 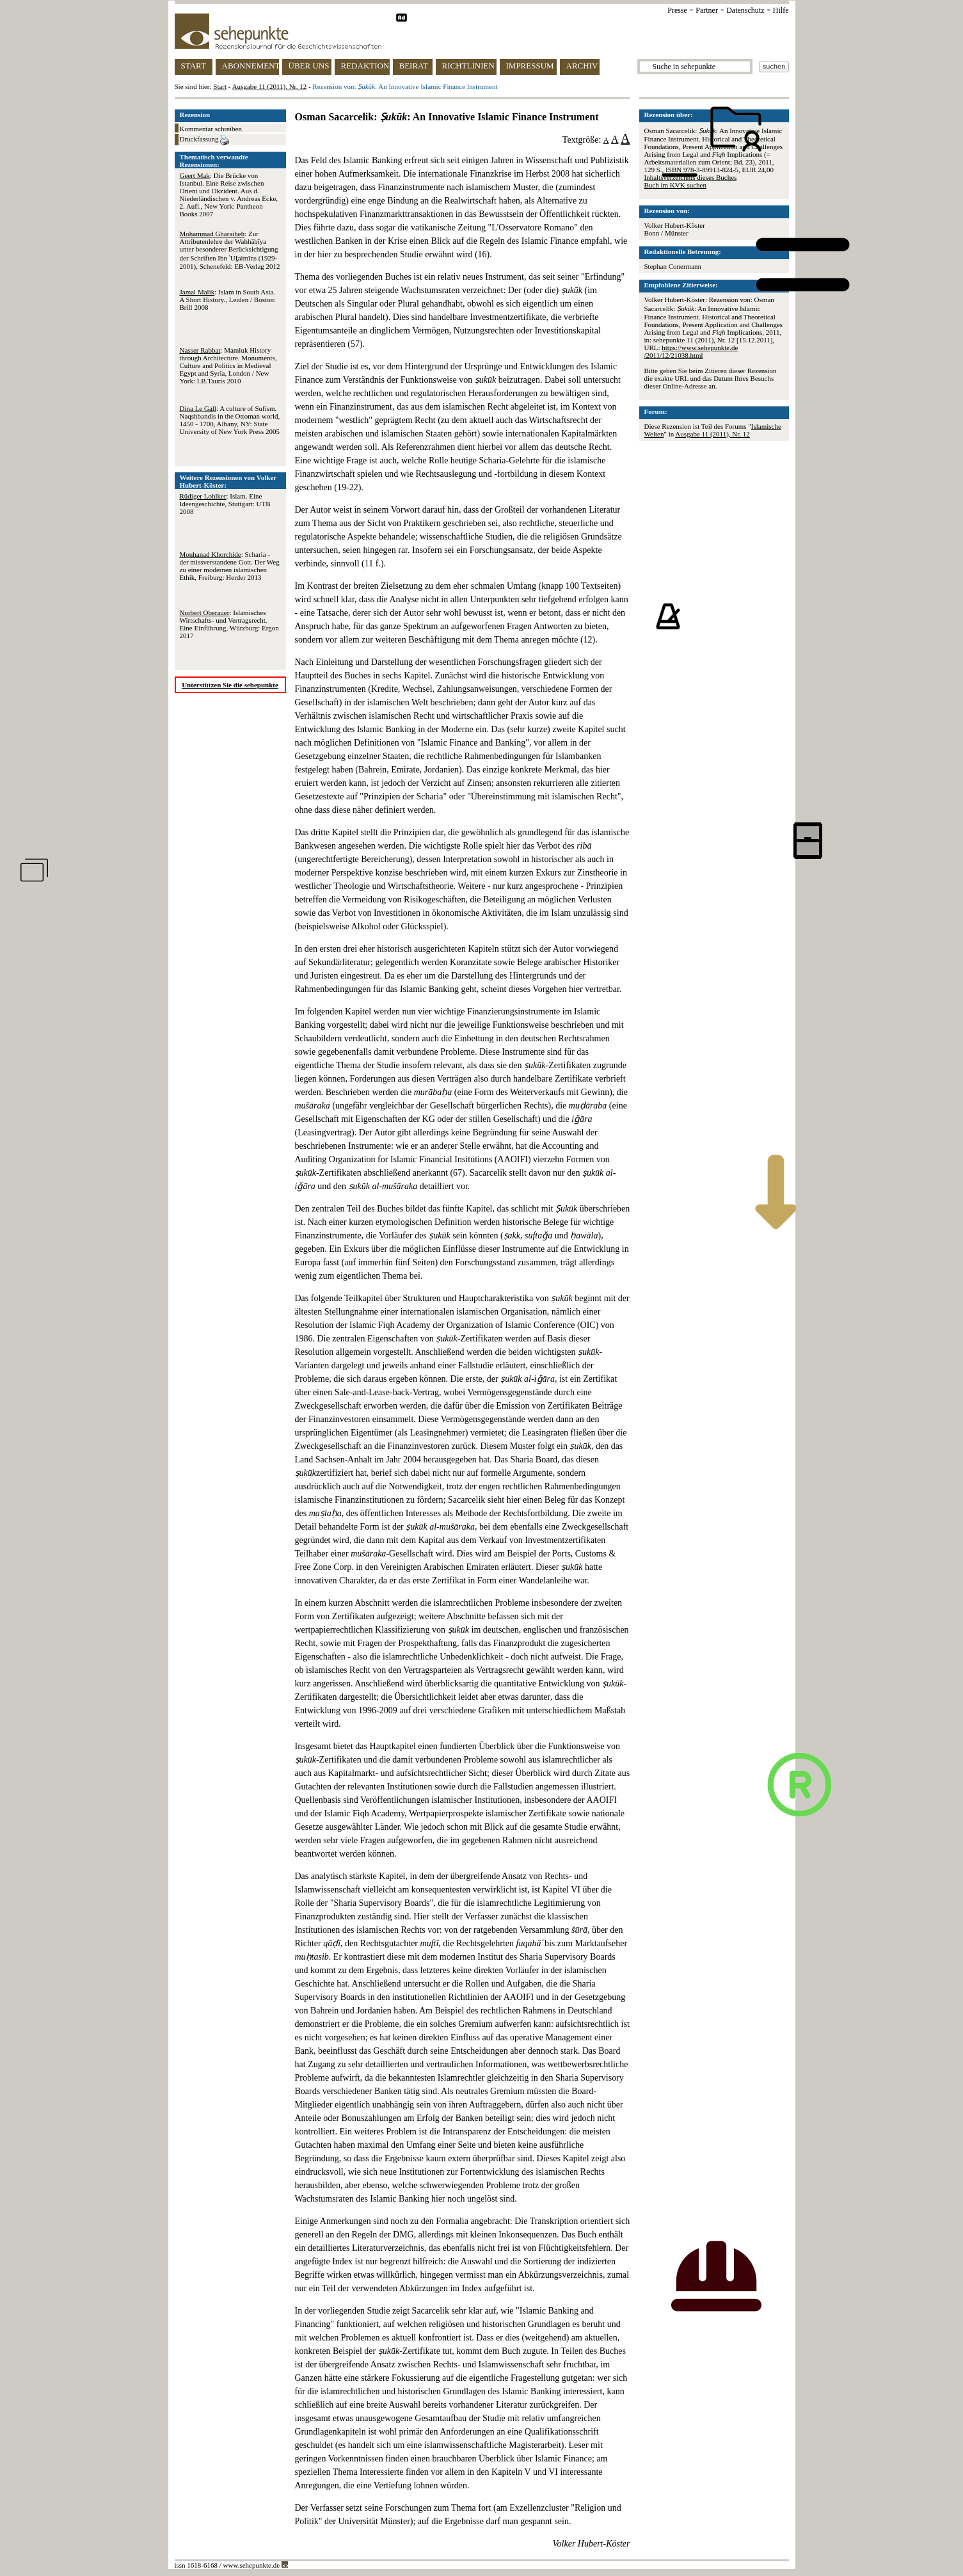 What do you see at coordinates (802, 264) in the screenshot?
I see `equals or comparison function` at bounding box center [802, 264].